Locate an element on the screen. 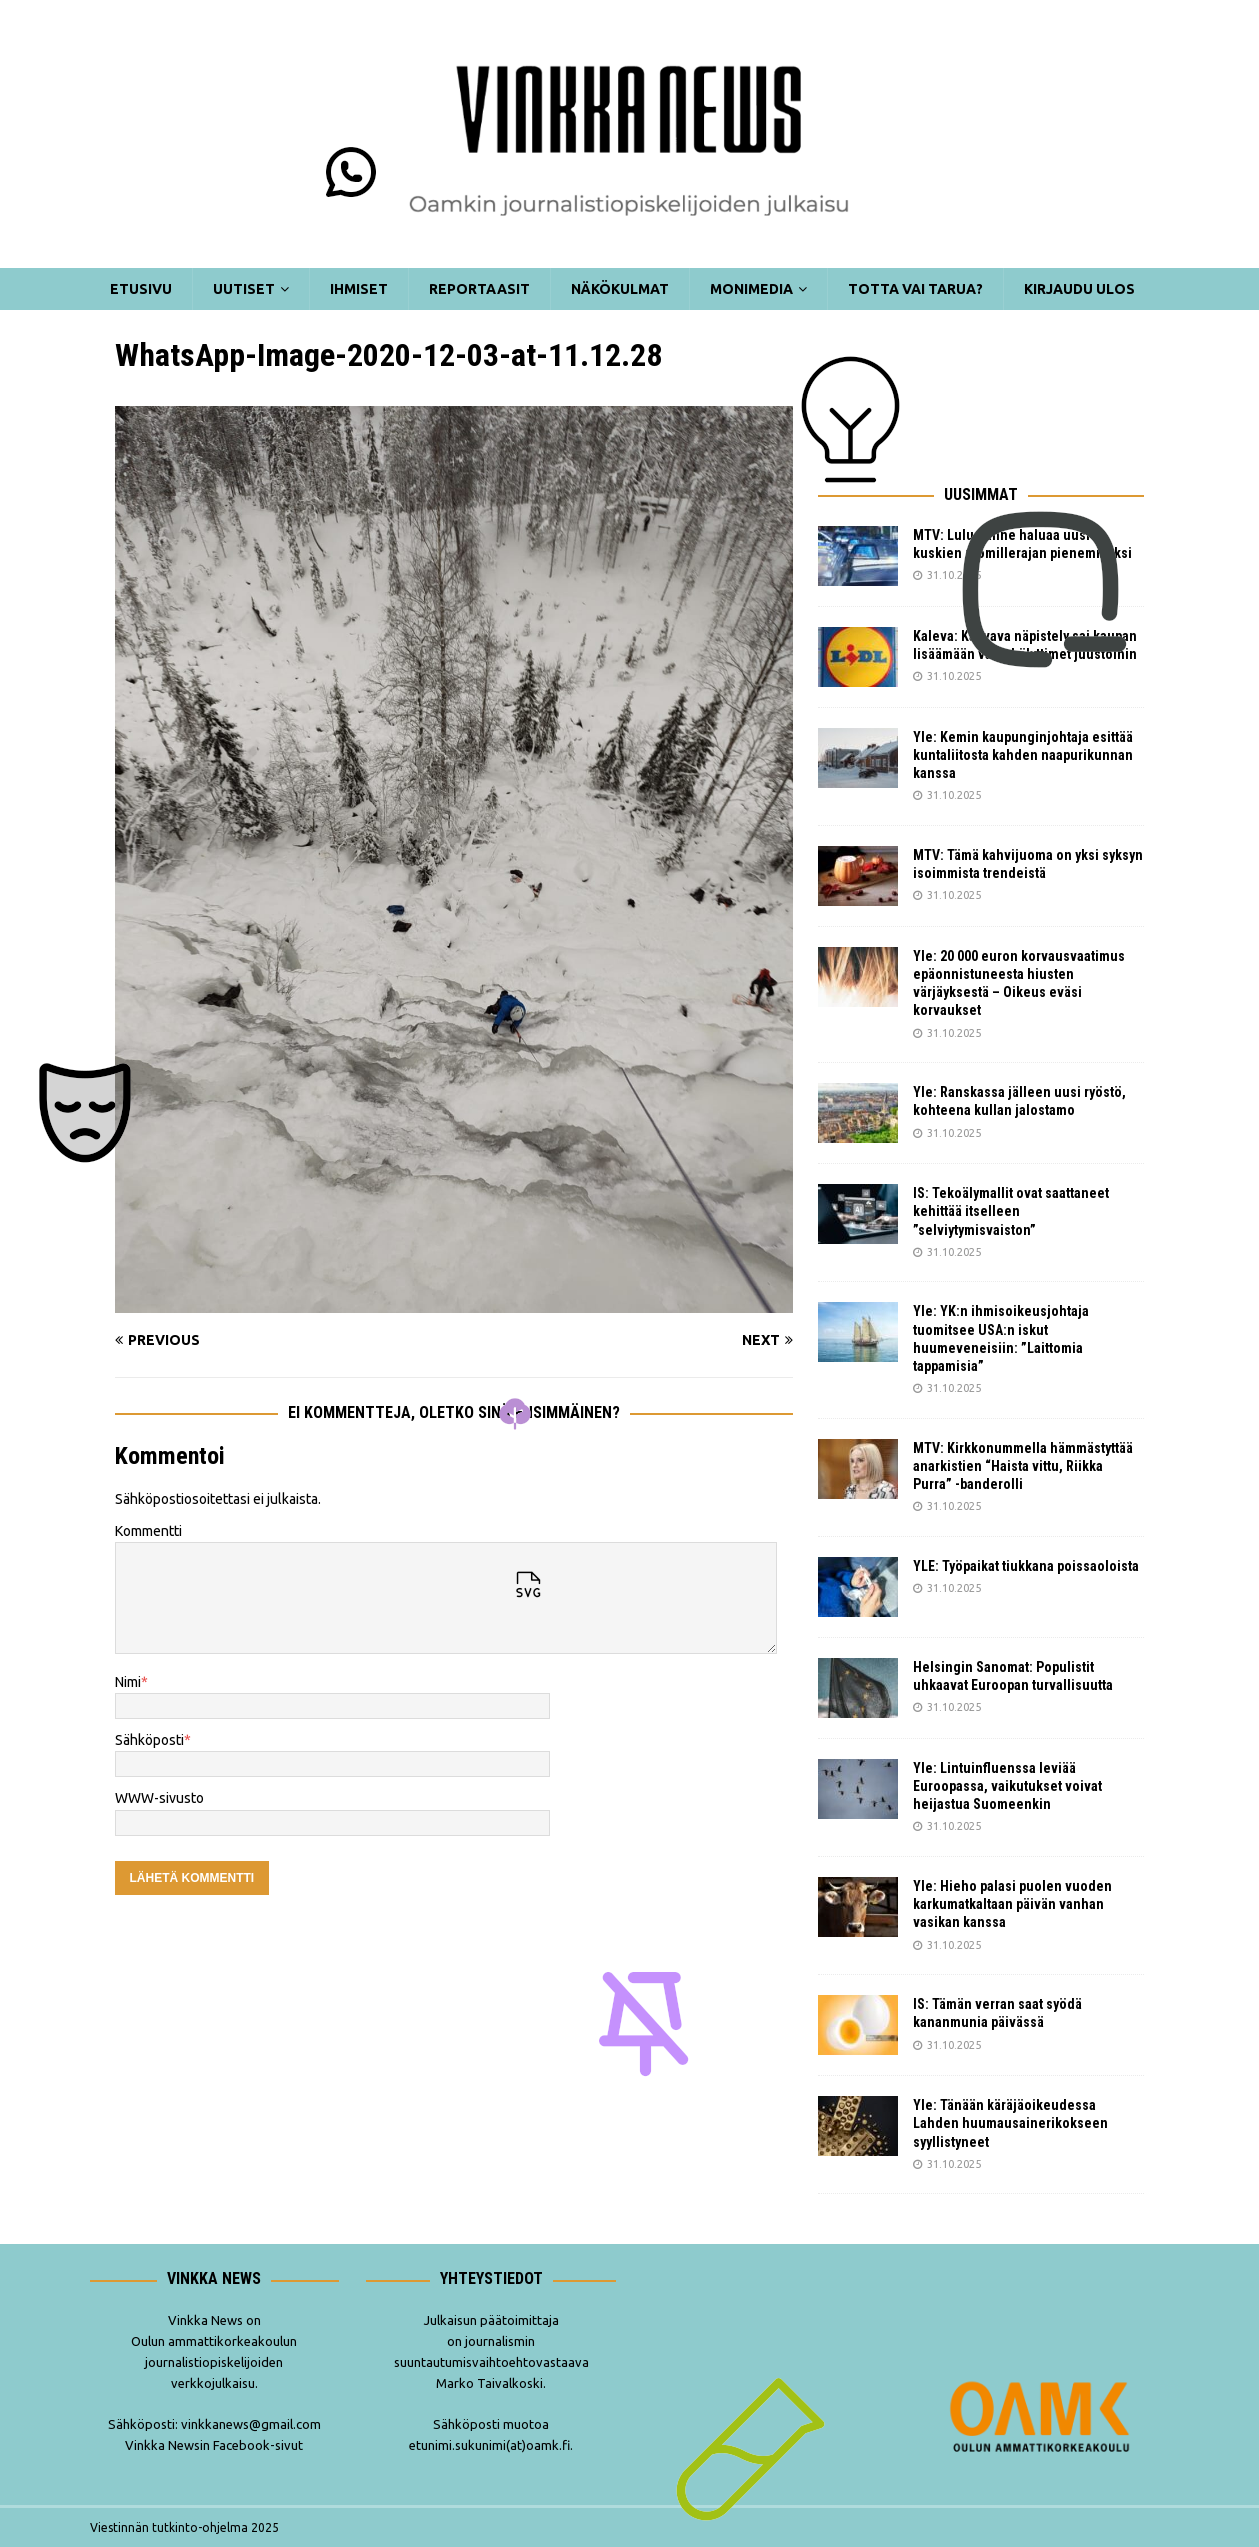 The image size is (1259, 2547). indicates a sad or negative mood/emotion is located at coordinates (85, 1109).